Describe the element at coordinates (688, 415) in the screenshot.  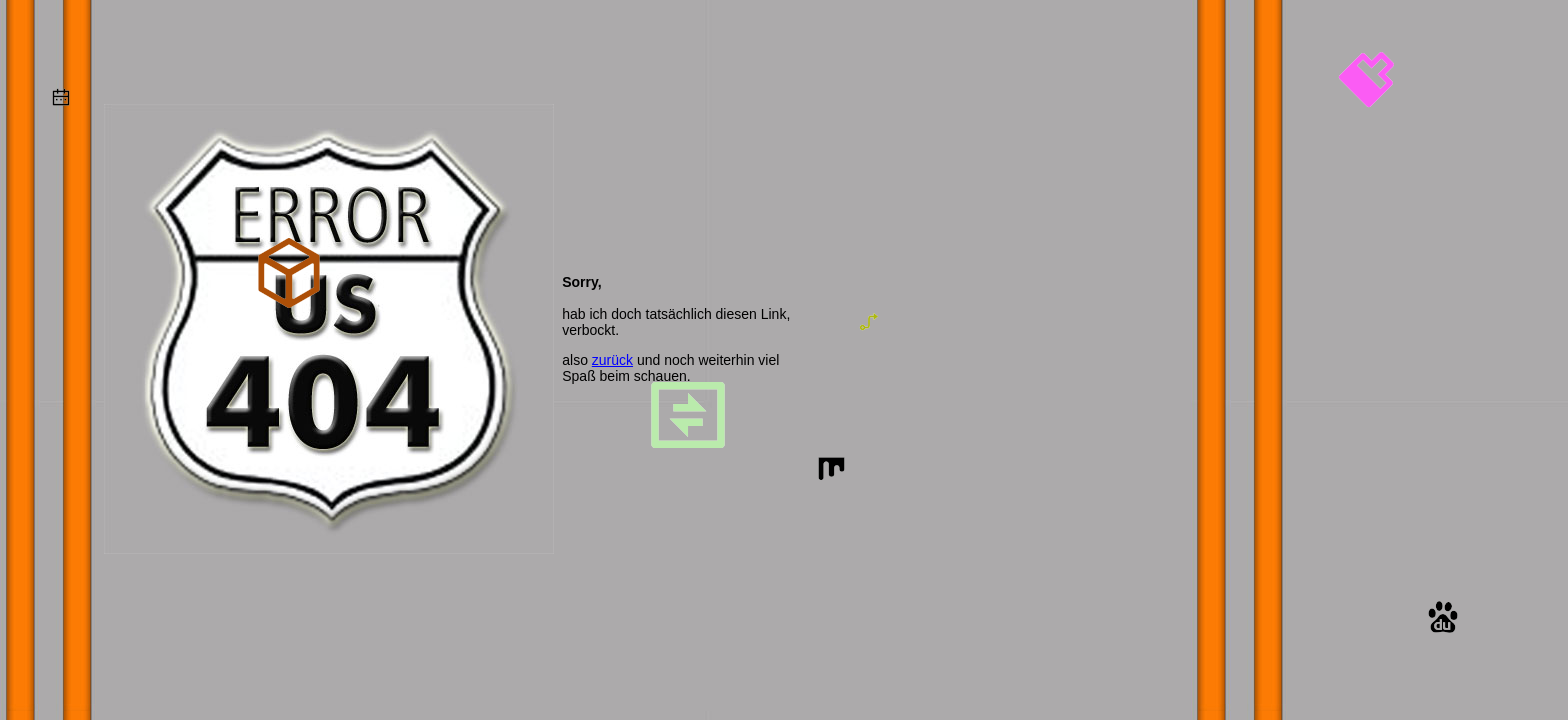
I see `exchange or swap currencies` at that location.